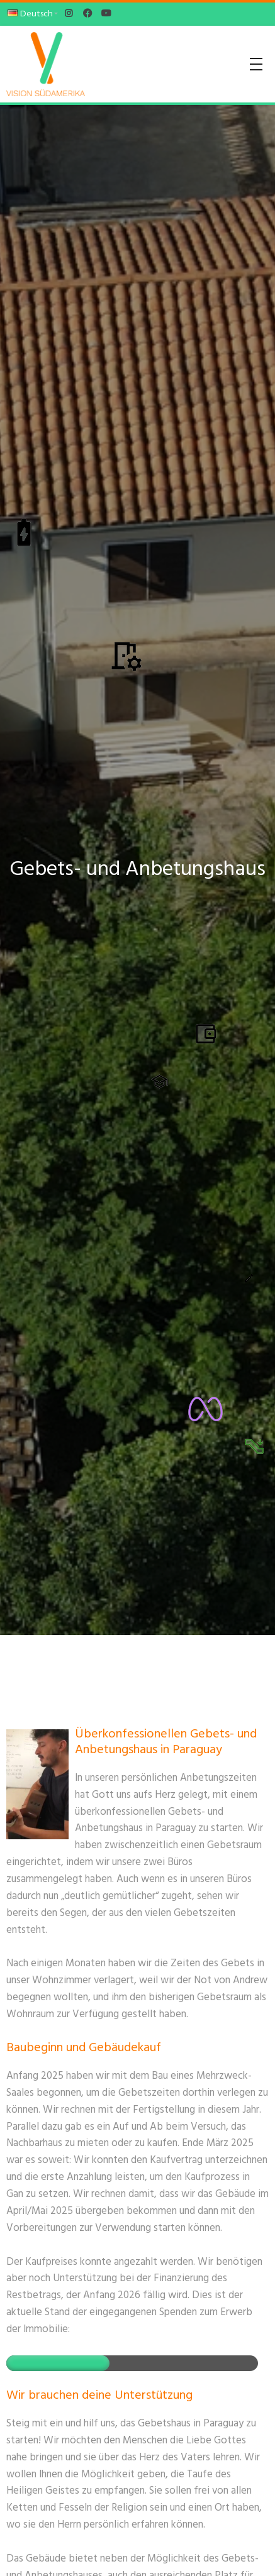 The height and width of the screenshot is (2576, 275). What do you see at coordinates (254, 1446) in the screenshot?
I see `indicates escalator going down` at bounding box center [254, 1446].